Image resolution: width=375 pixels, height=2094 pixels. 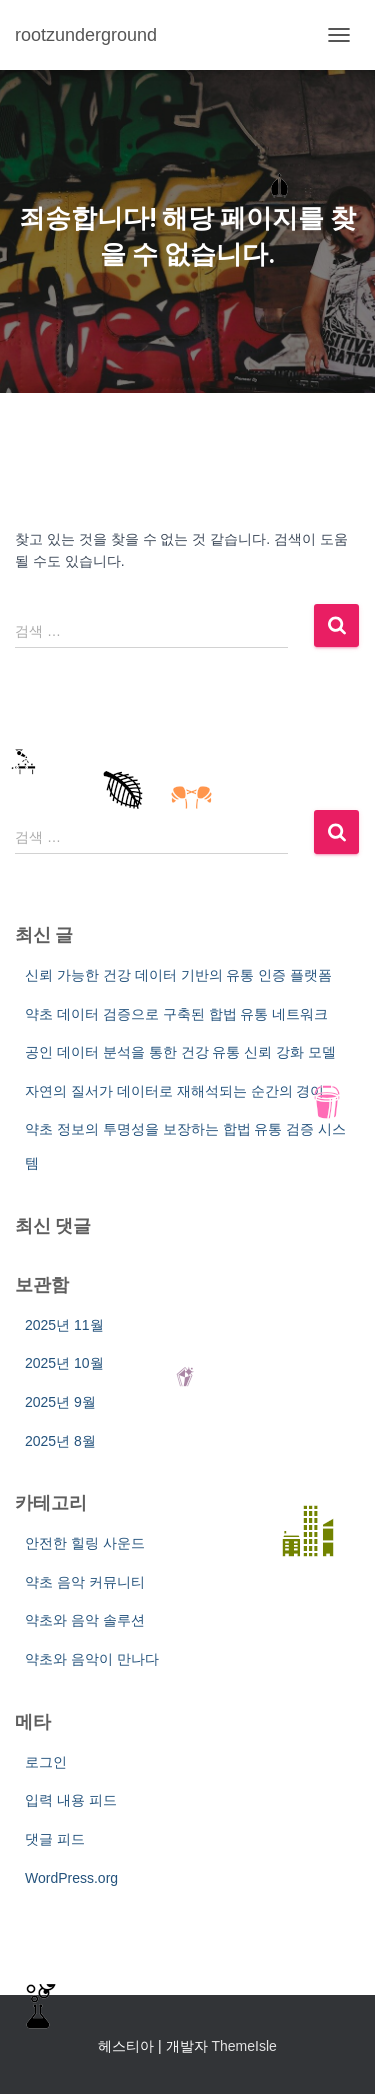 I want to click on access chemistry or science experiments, so click(x=38, y=2006).